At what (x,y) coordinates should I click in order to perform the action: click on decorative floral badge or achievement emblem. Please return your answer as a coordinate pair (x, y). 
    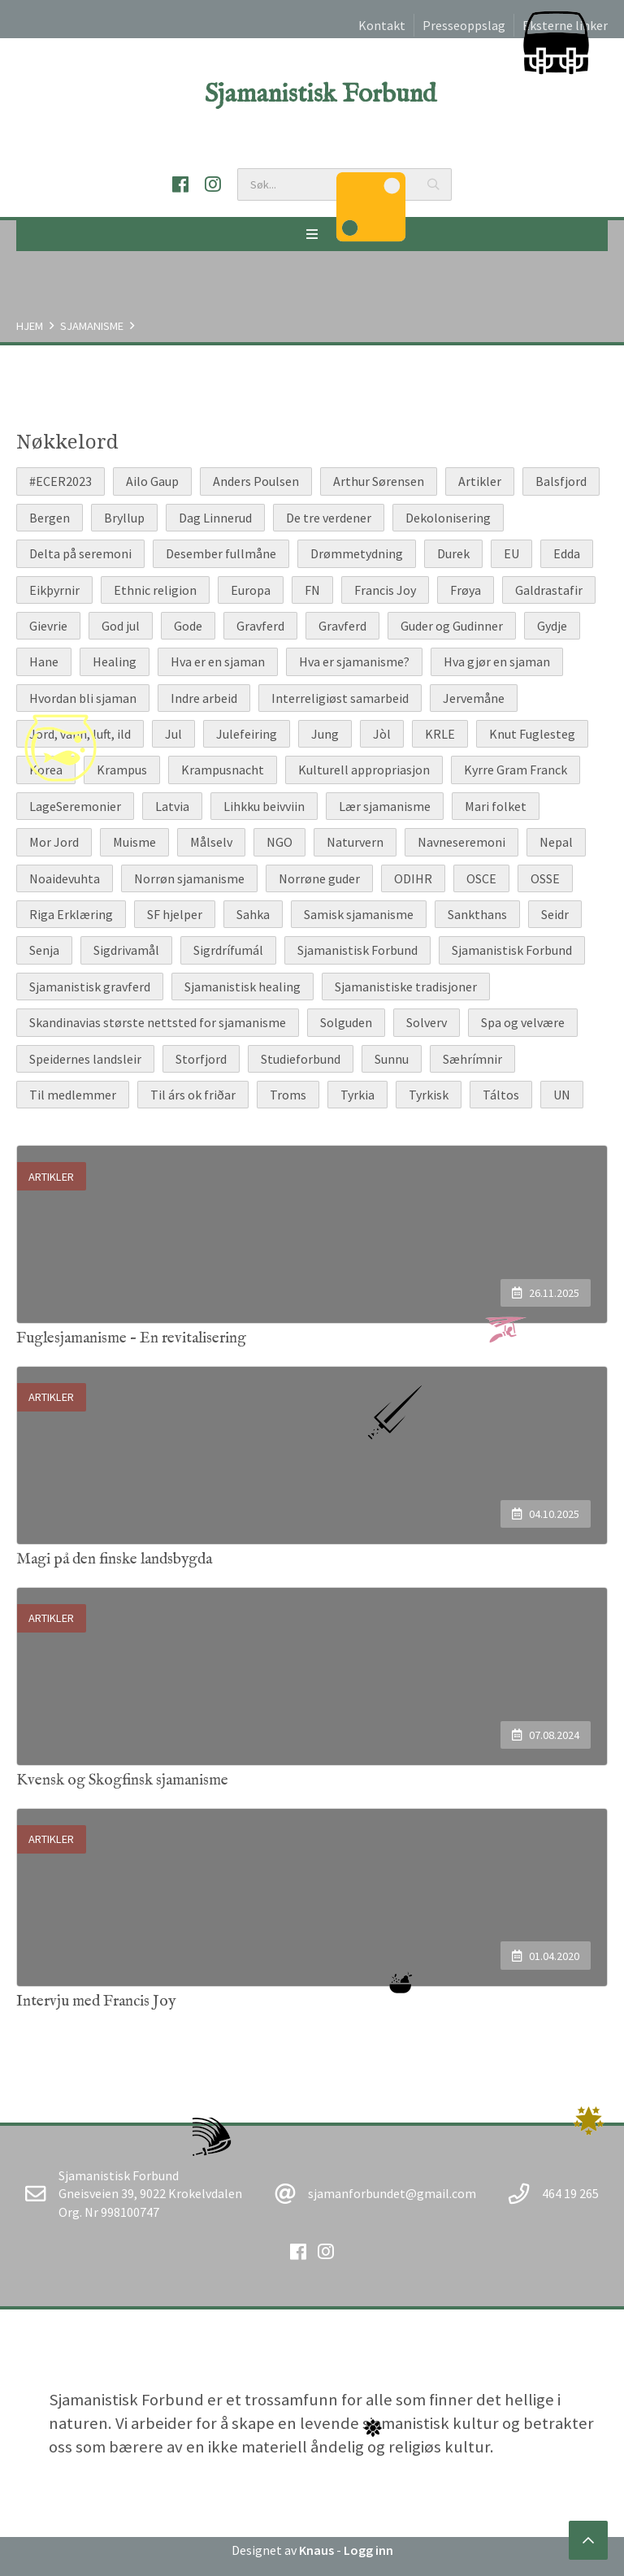
    Looking at the image, I should click on (373, 2428).